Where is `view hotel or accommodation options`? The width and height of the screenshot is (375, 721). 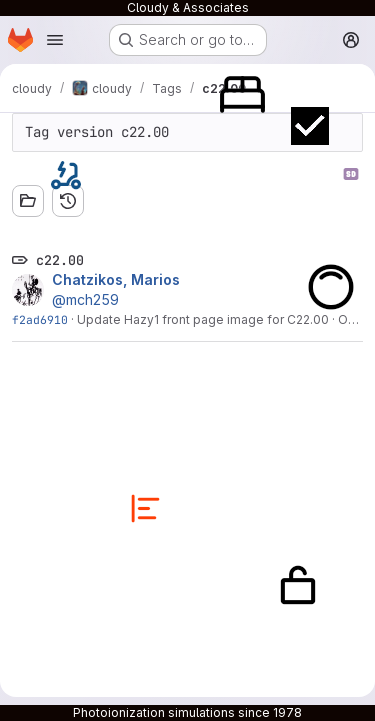 view hotel or accommodation options is located at coordinates (242, 94).